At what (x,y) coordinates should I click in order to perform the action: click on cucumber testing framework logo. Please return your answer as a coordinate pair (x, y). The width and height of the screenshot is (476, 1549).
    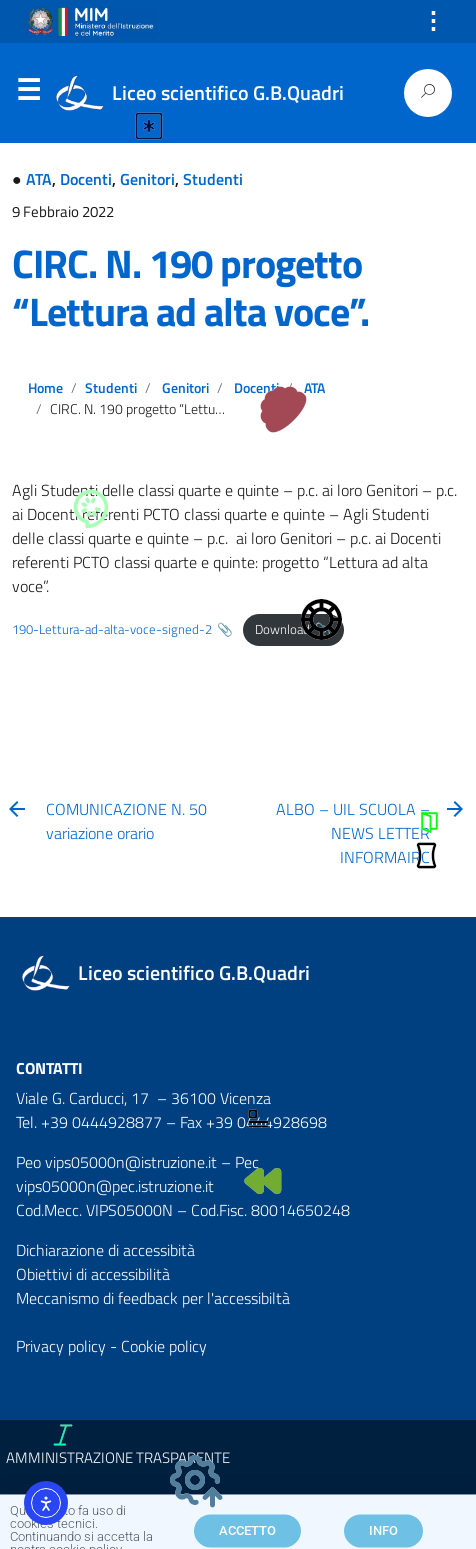
    Looking at the image, I should click on (91, 509).